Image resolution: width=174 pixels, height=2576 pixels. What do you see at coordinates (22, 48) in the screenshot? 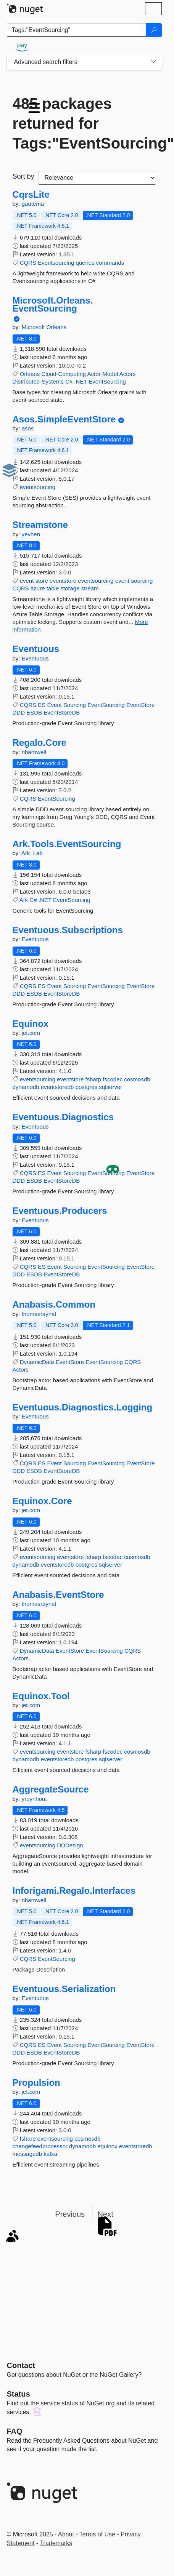
I see `pay with amazon pay` at bounding box center [22, 48].